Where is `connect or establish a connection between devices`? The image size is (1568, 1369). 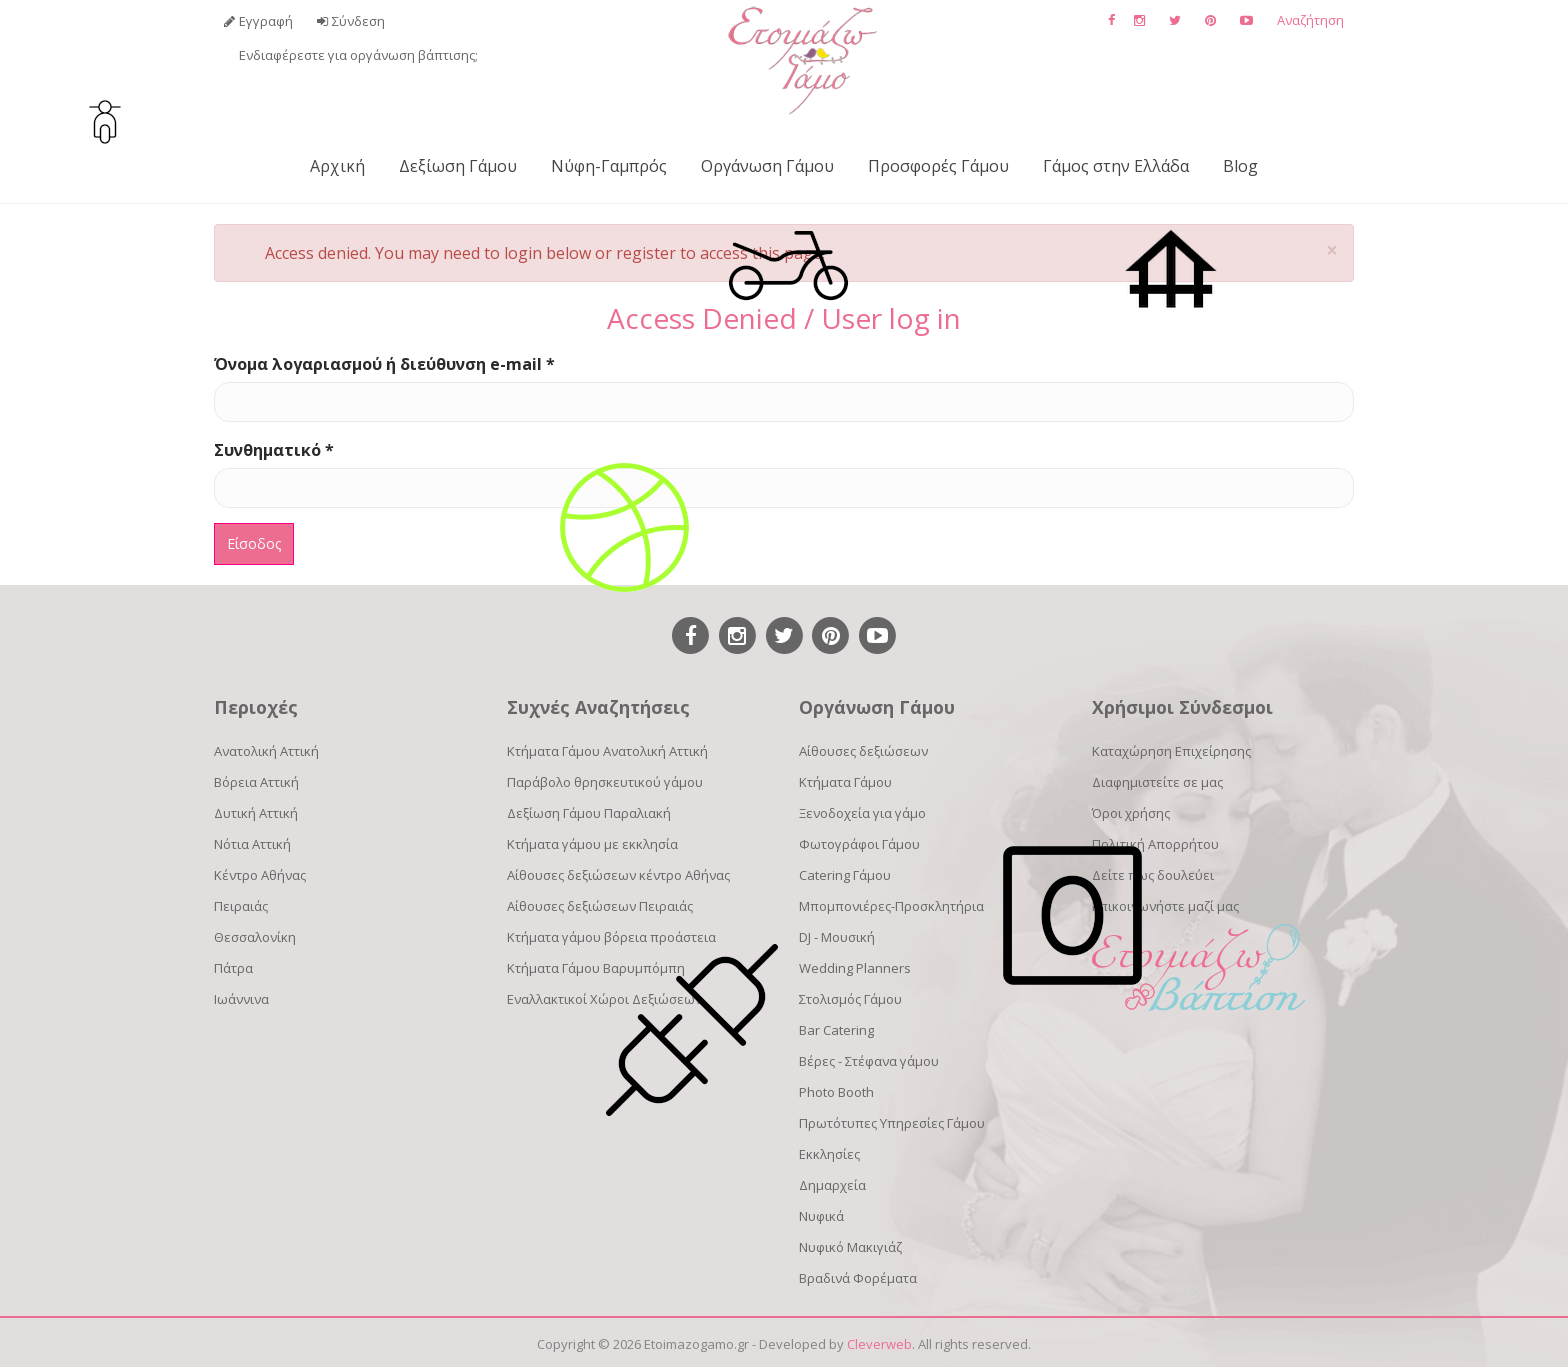
connect or establish a connection between devices is located at coordinates (692, 1030).